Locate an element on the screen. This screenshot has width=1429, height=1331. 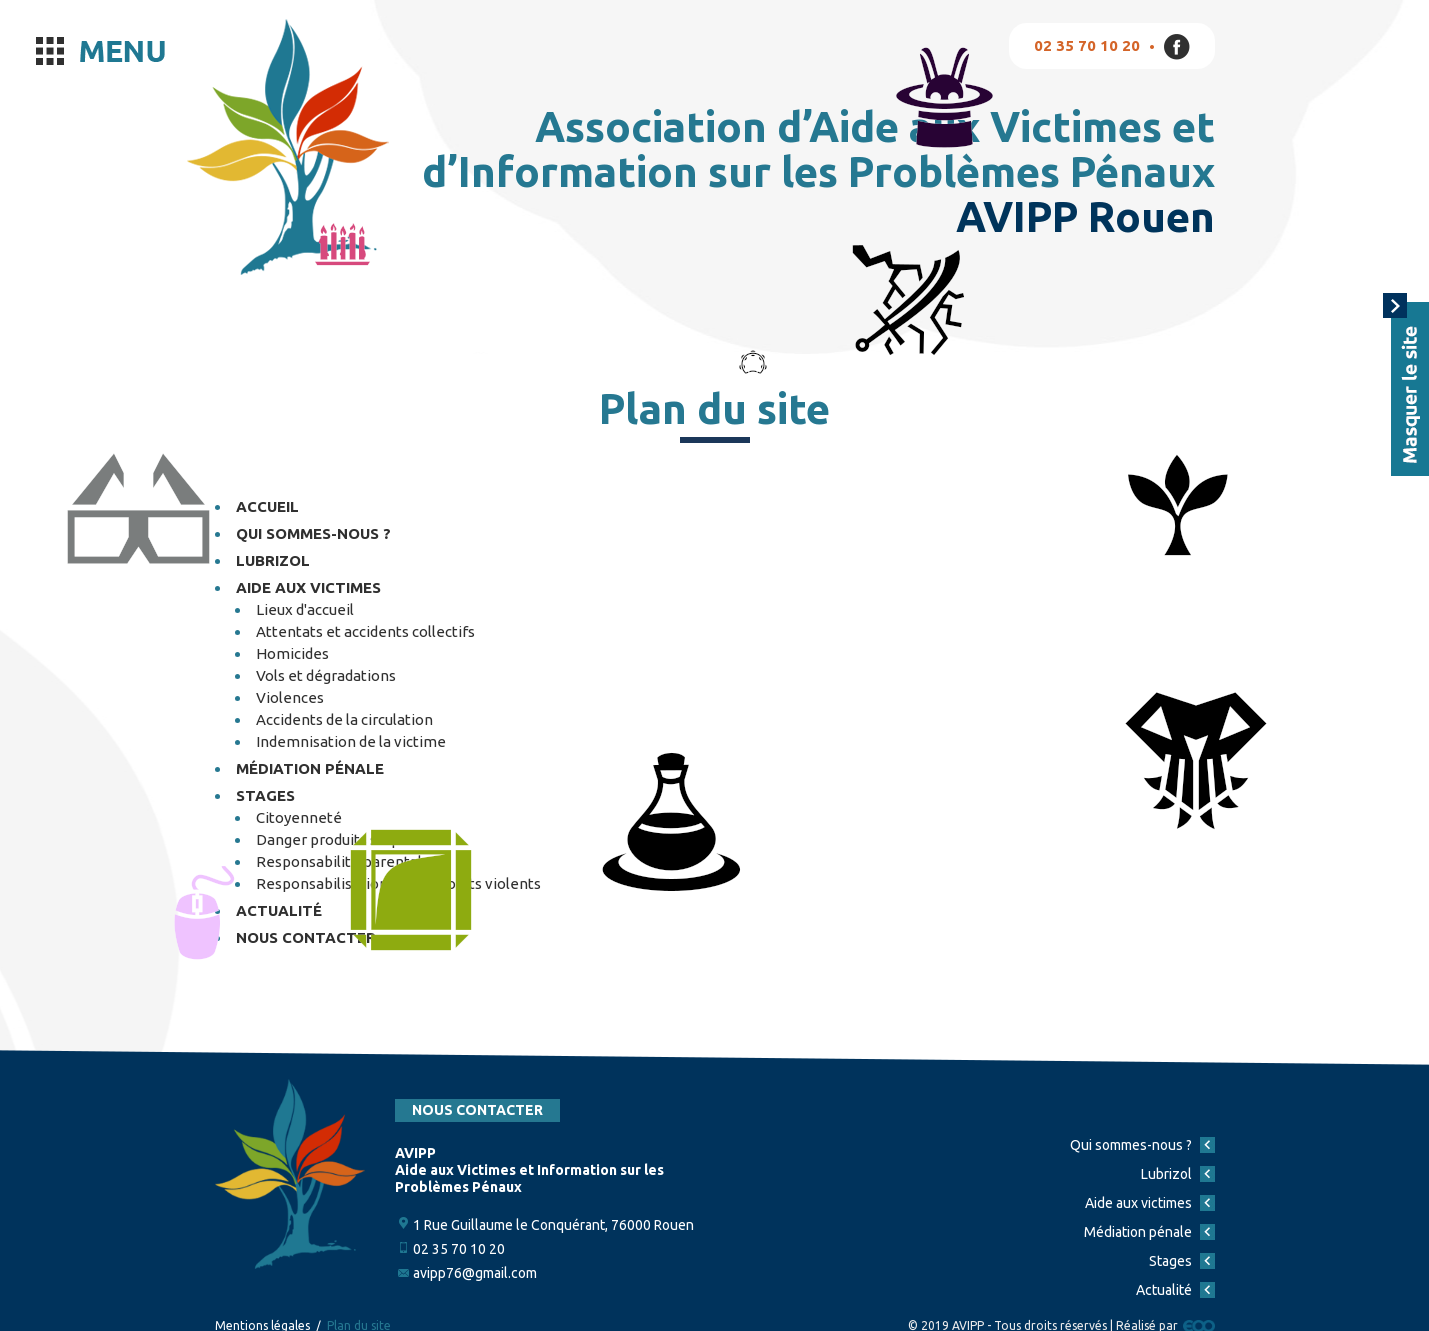
enable 3D viewing mode is located at coordinates (138, 507).